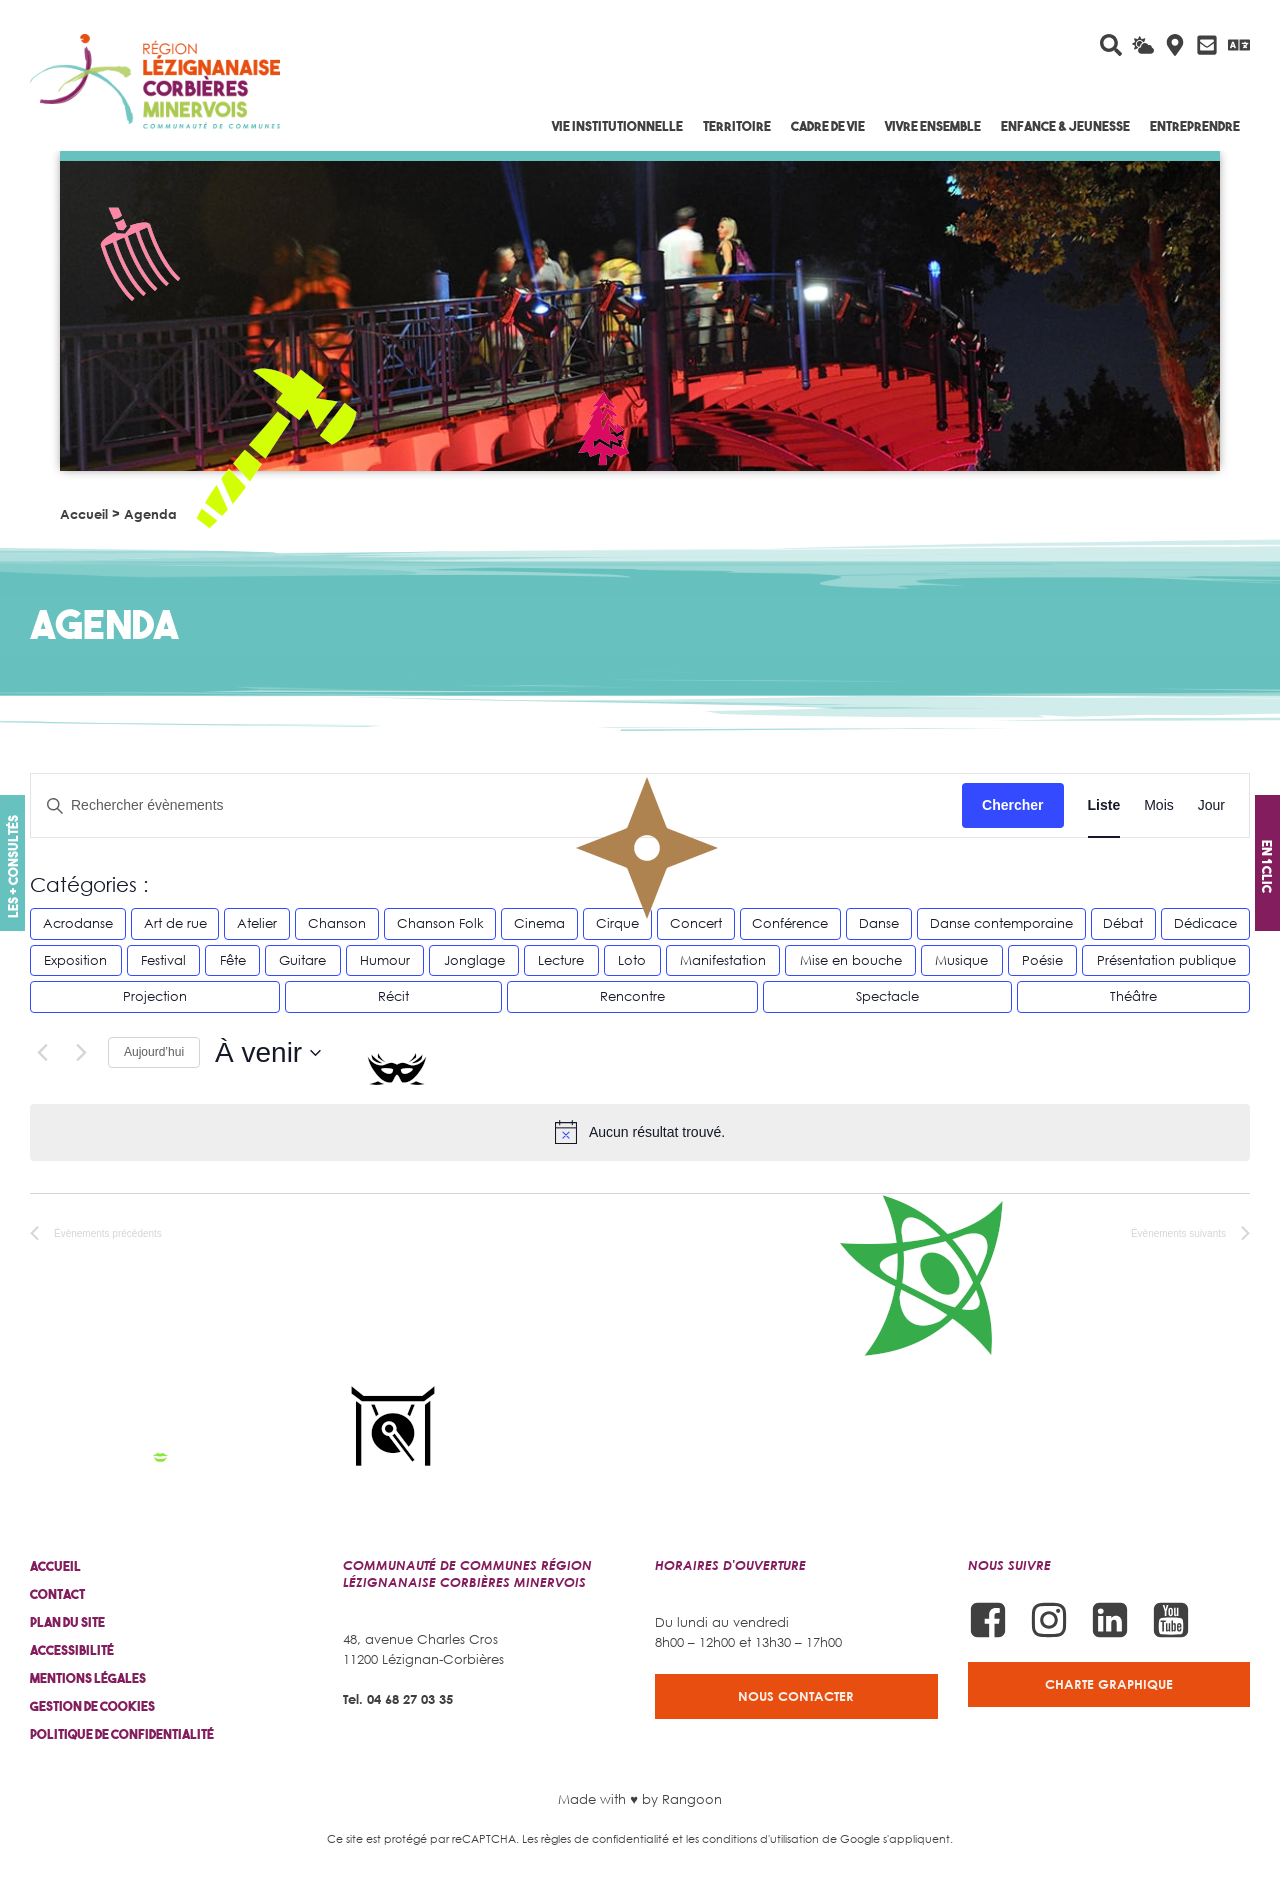 The width and height of the screenshot is (1280, 1889). What do you see at coordinates (397, 1069) in the screenshot?
I see `access masquerade or costume party event` at bounding box center [397, 1069].